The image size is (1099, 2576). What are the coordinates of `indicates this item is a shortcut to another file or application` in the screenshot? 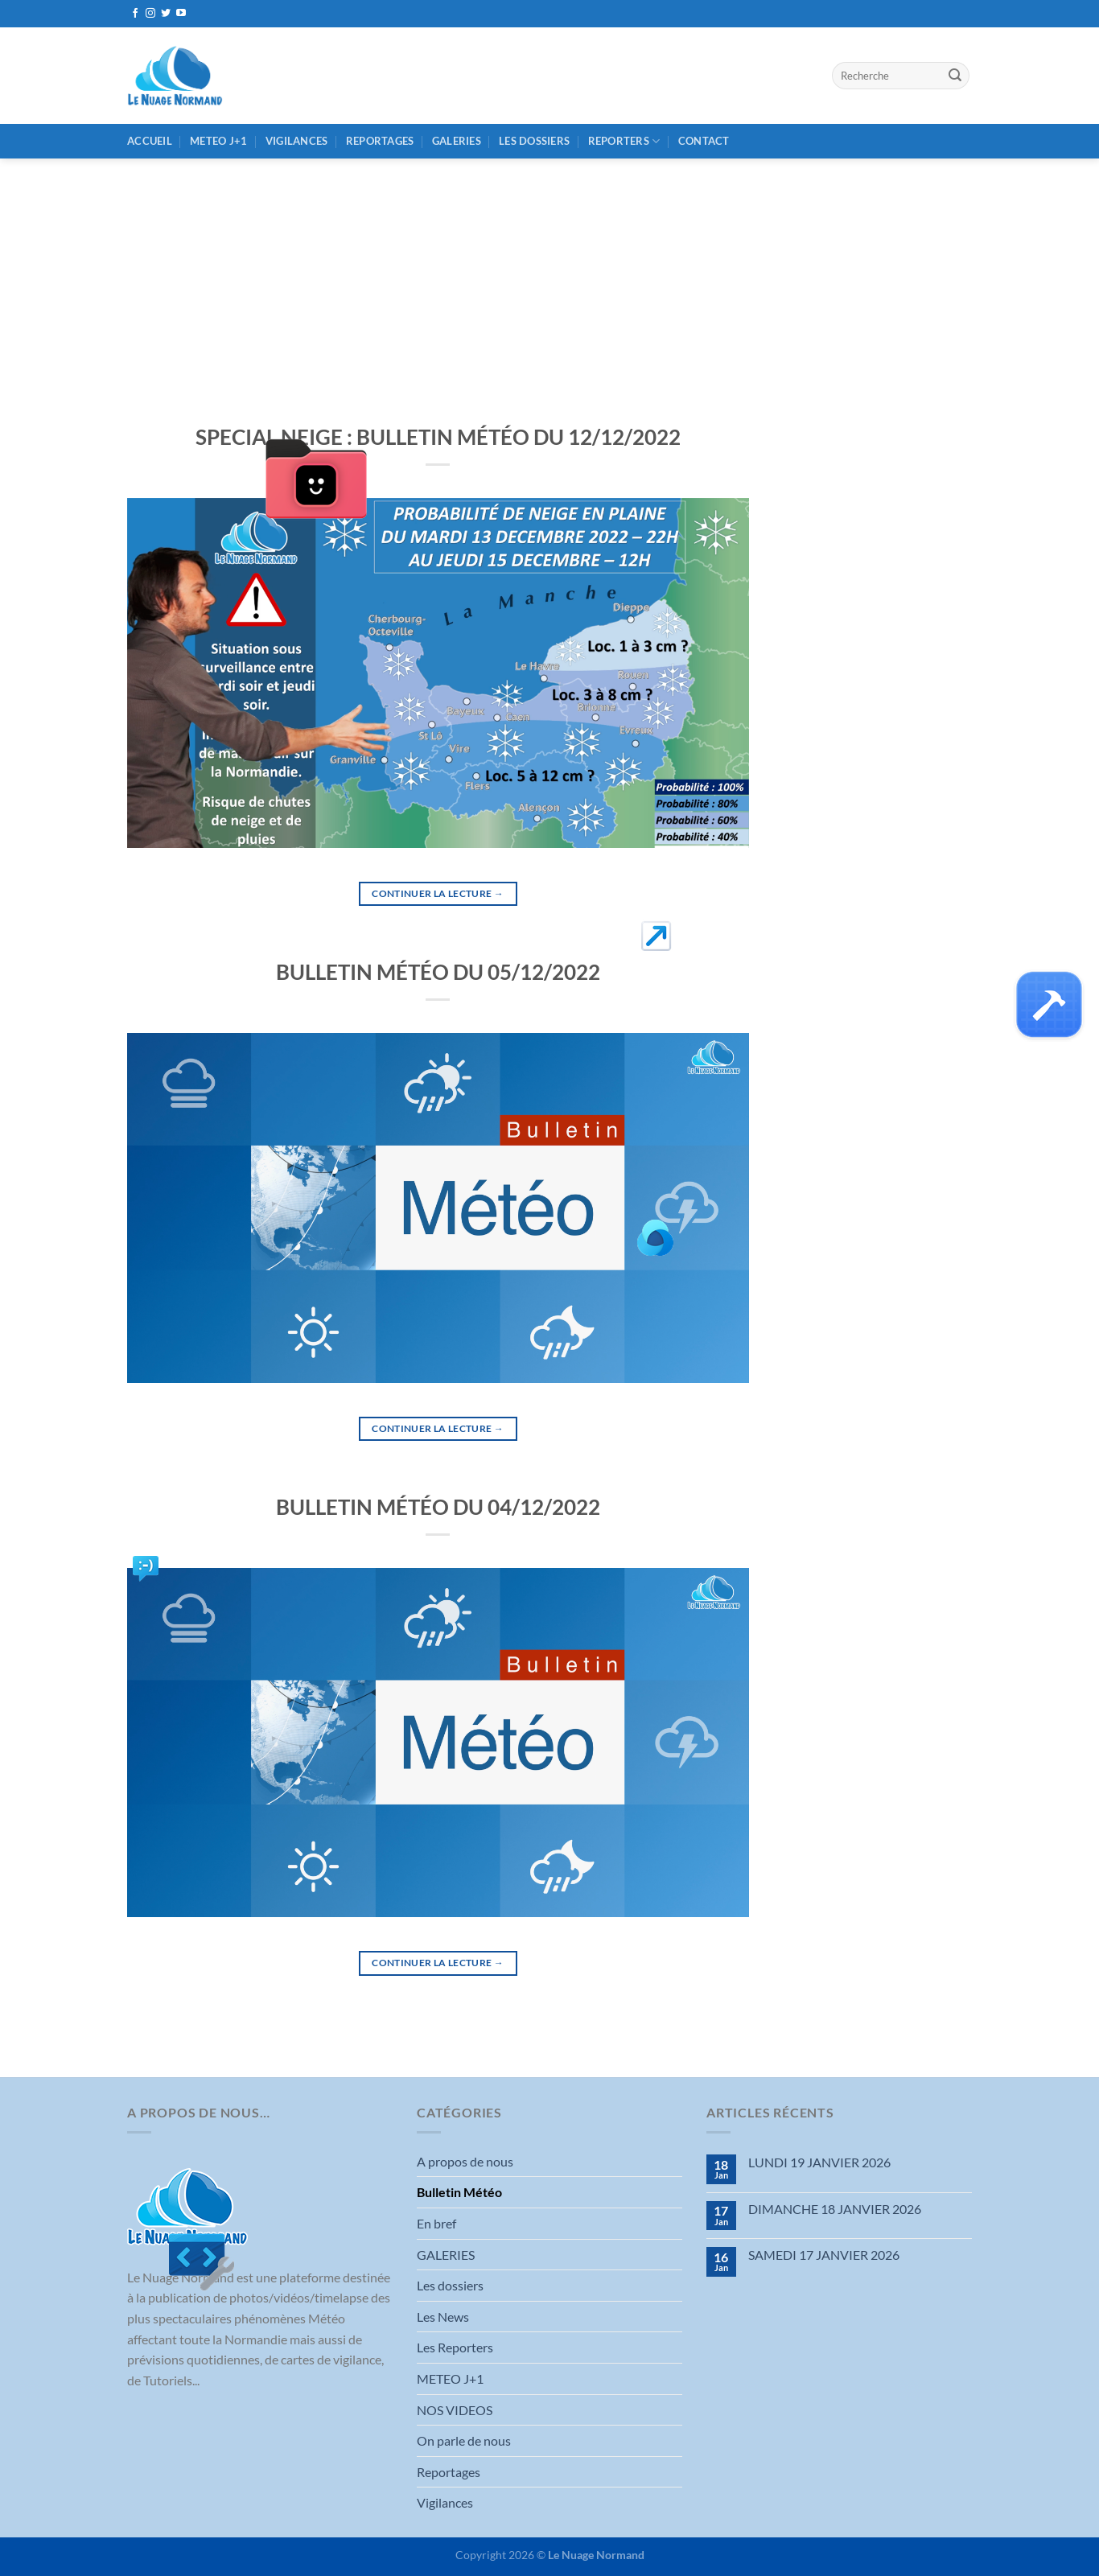 It's located at (679, 912).